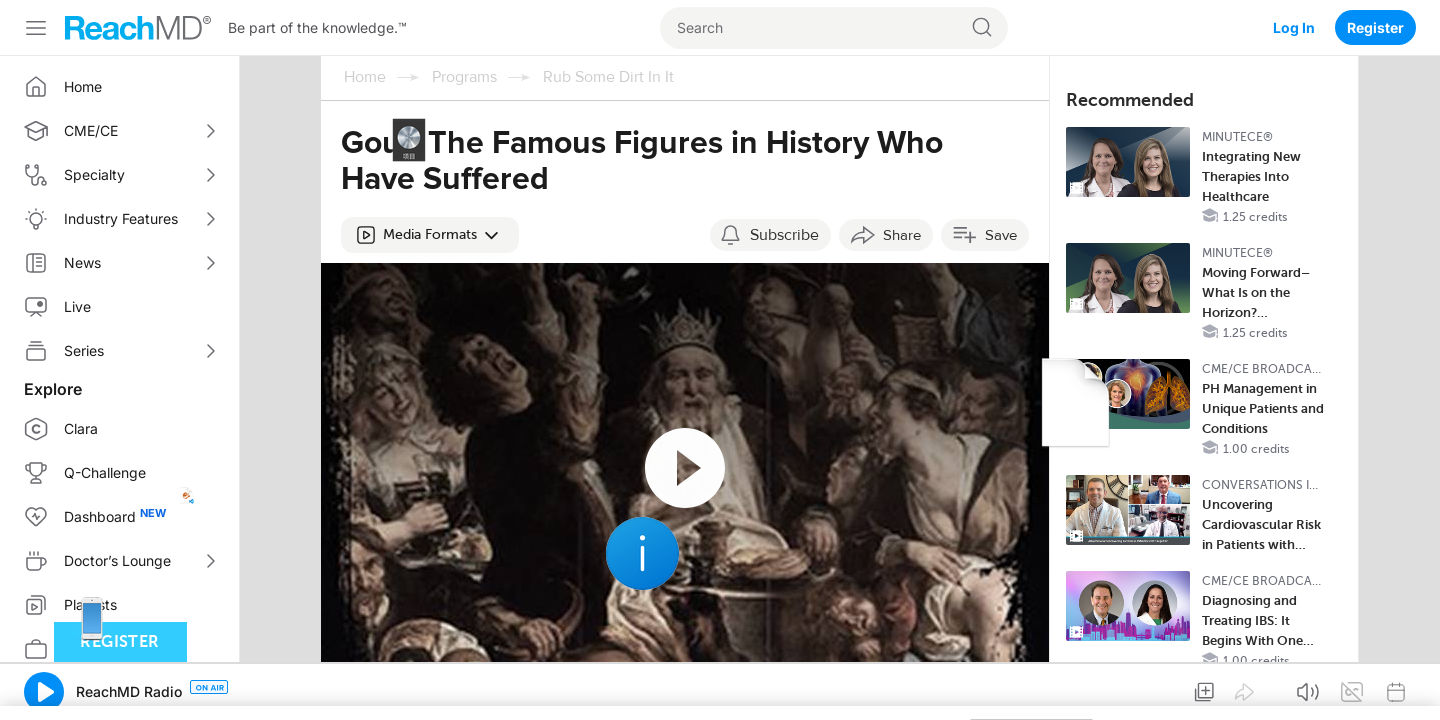  What do you see at coordinates (1075, 404) in the screenshot?
I see `a generic file or document` at bounding box center [1075, 404].